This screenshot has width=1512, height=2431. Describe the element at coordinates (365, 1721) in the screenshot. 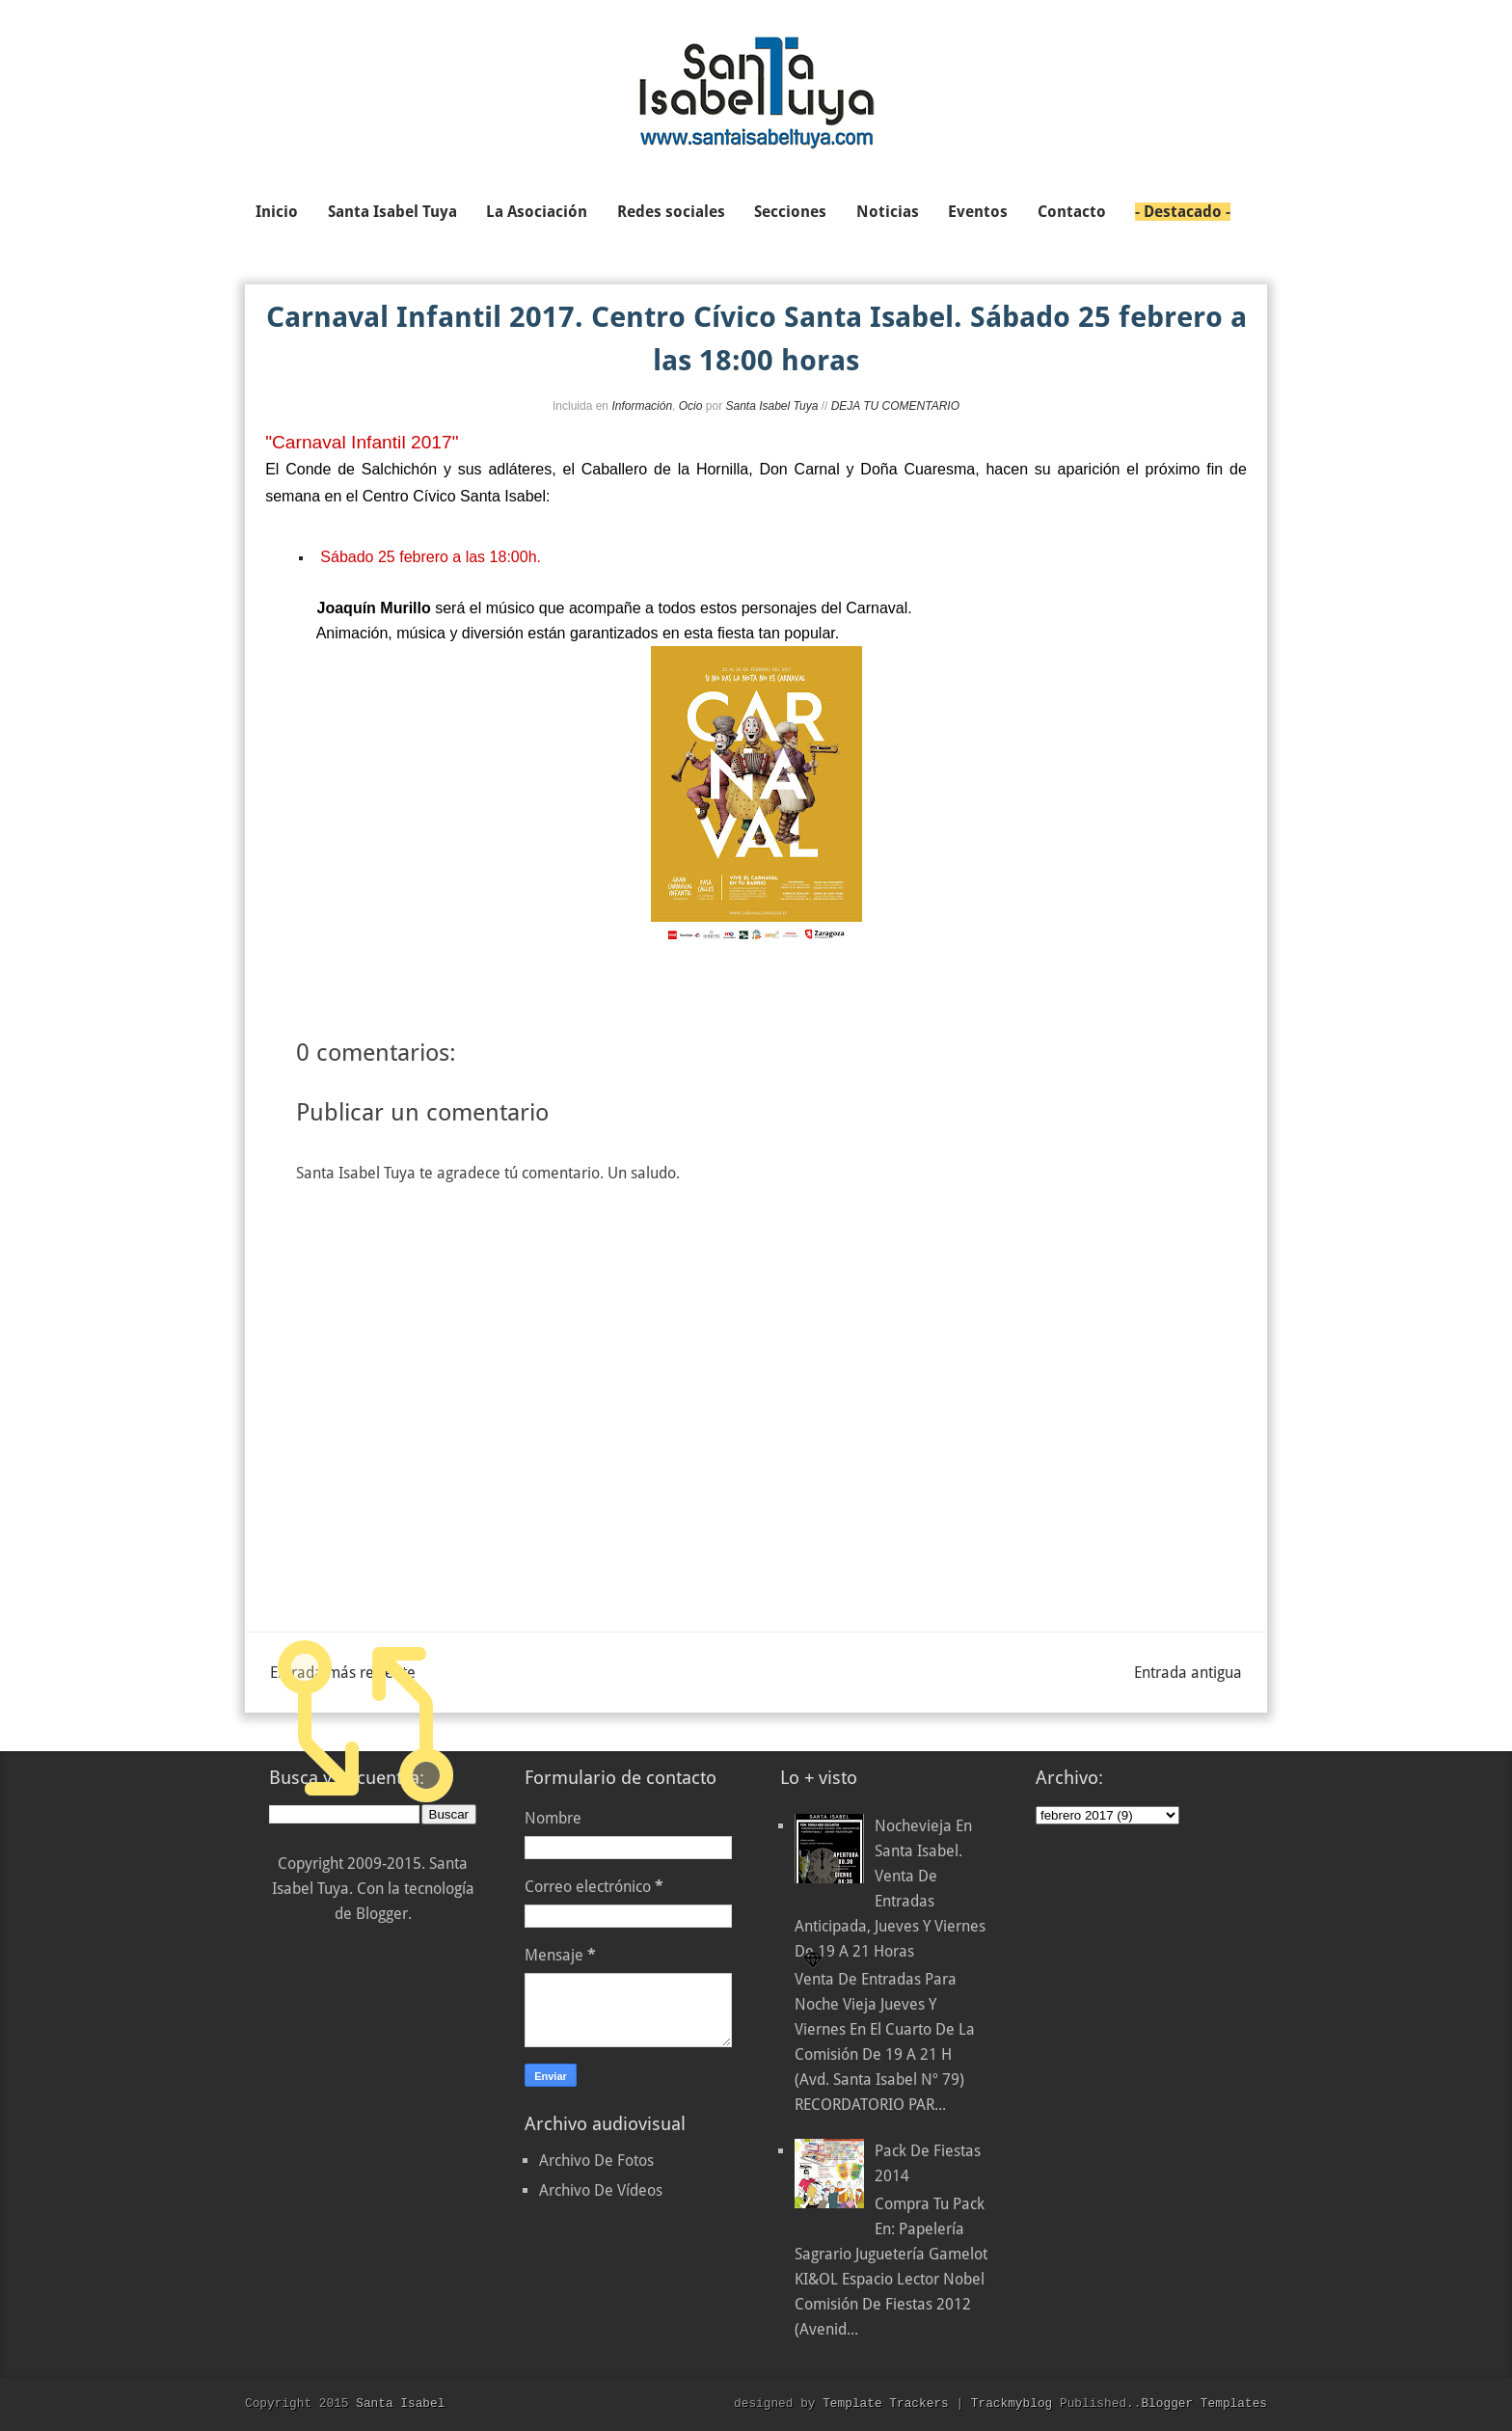

I see `view code changes between versions` at that location.